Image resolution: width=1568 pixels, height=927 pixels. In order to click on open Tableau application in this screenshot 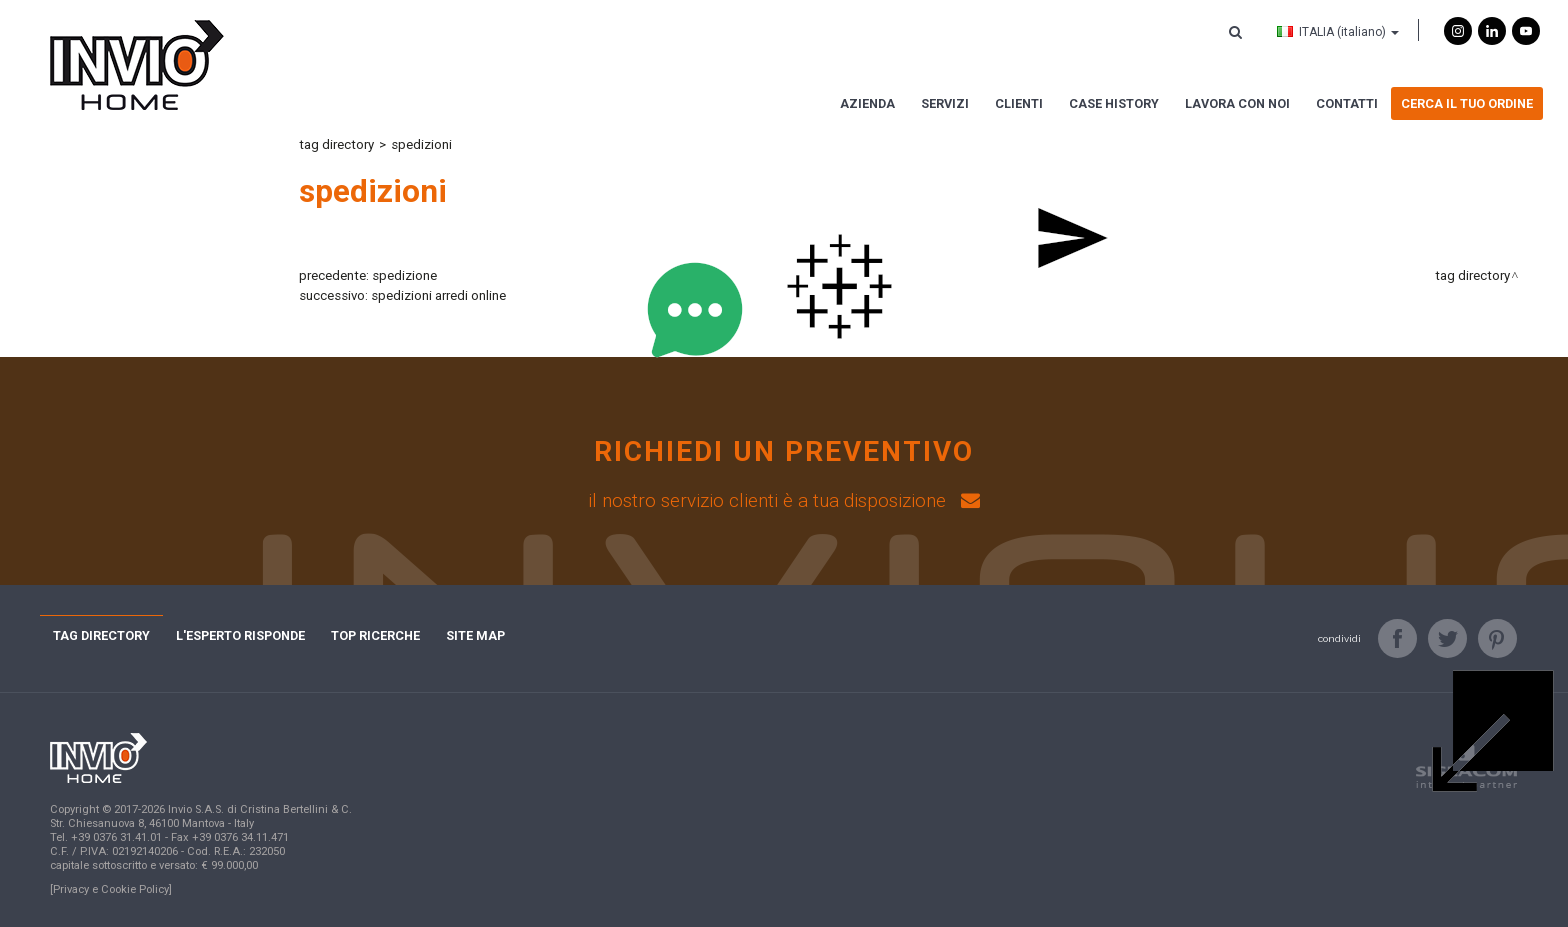, I will do `click(839, 286)`.